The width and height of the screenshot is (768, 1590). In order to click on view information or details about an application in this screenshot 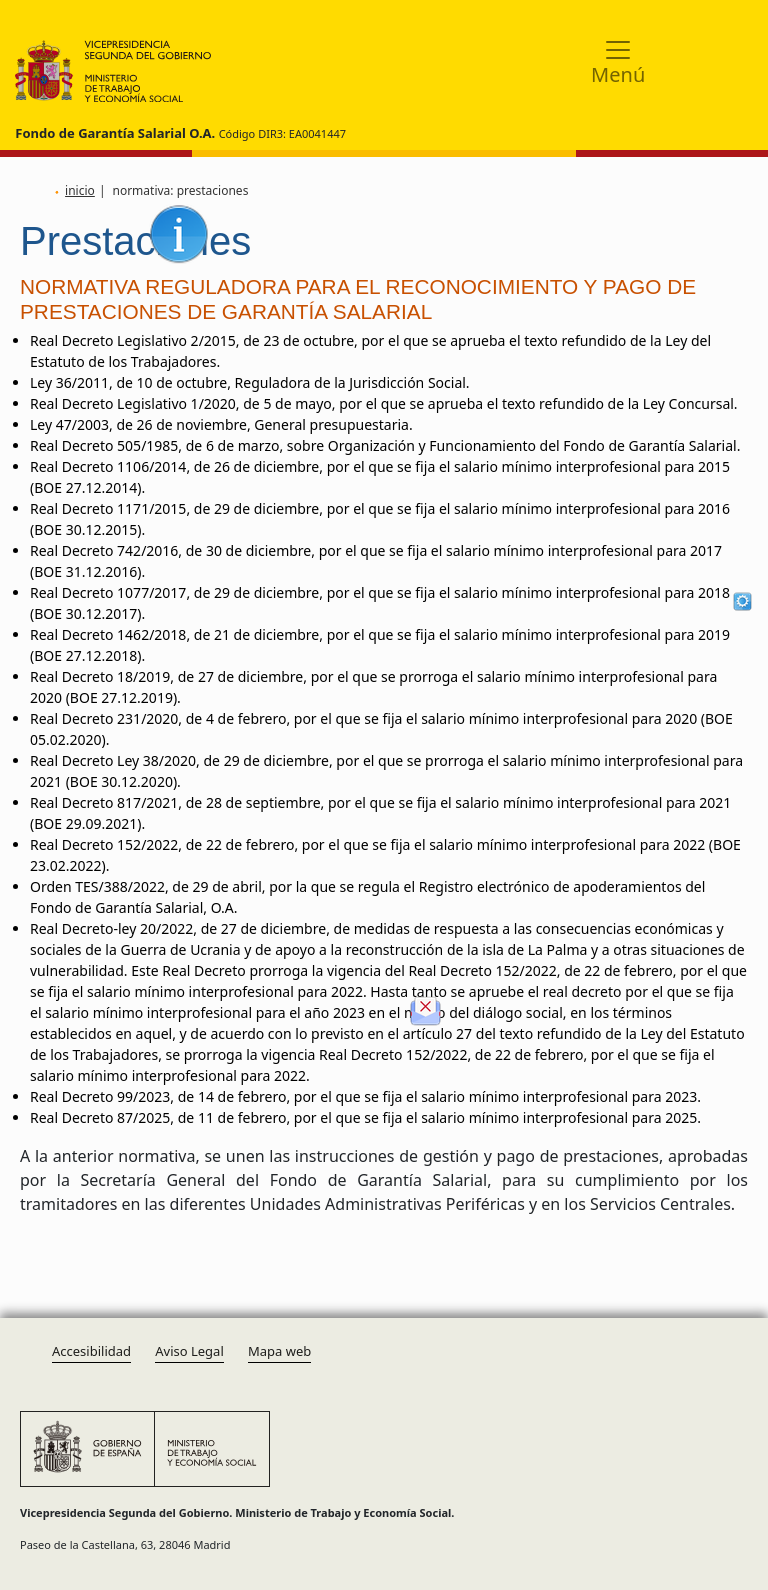, I will do `click(179, 234)`.